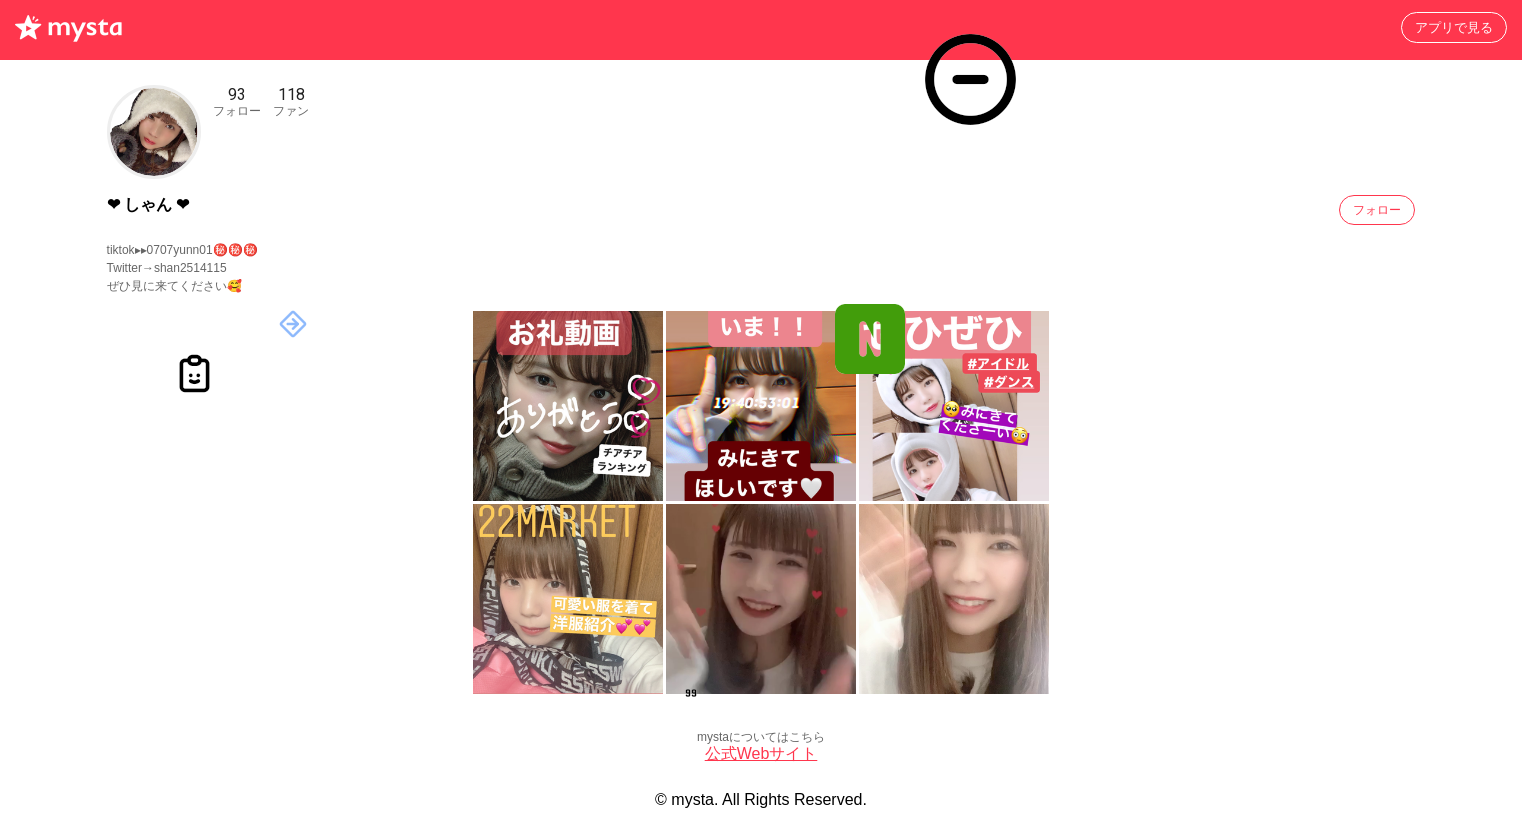 The width and height of the screenshot is (1522, 838). Describe the element at coordinates (293, 324) in the screenshot. I see `get directions or navigation guidance` at that location.